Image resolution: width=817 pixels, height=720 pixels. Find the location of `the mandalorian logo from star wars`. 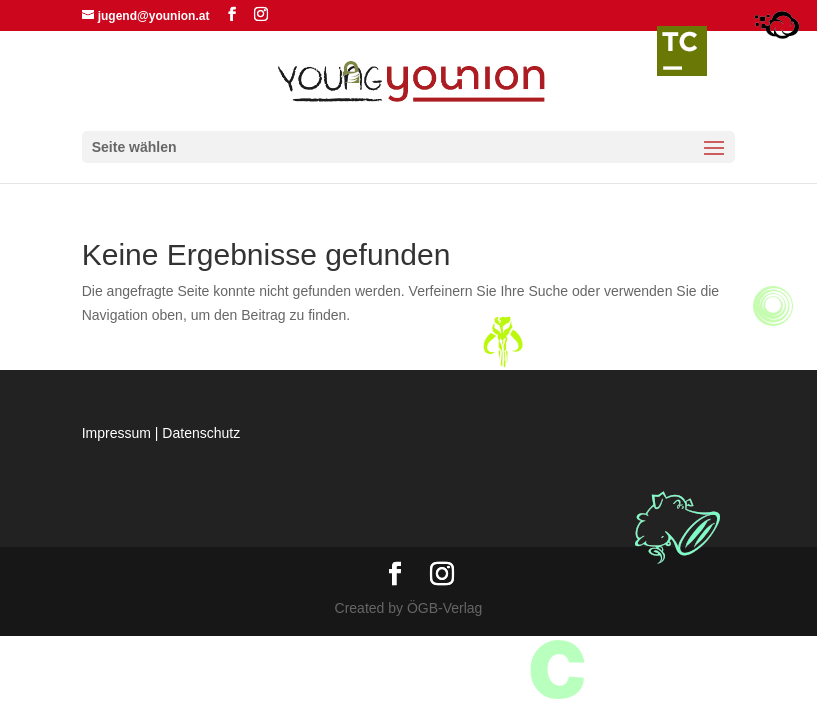

the mandalorian logo from star wars is located at coordinates (503, 342).